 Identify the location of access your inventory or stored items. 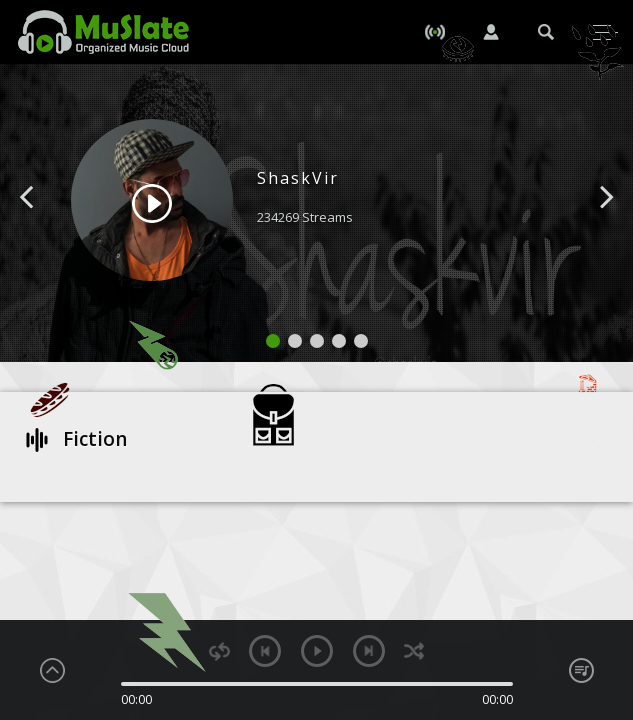
(273, 414).